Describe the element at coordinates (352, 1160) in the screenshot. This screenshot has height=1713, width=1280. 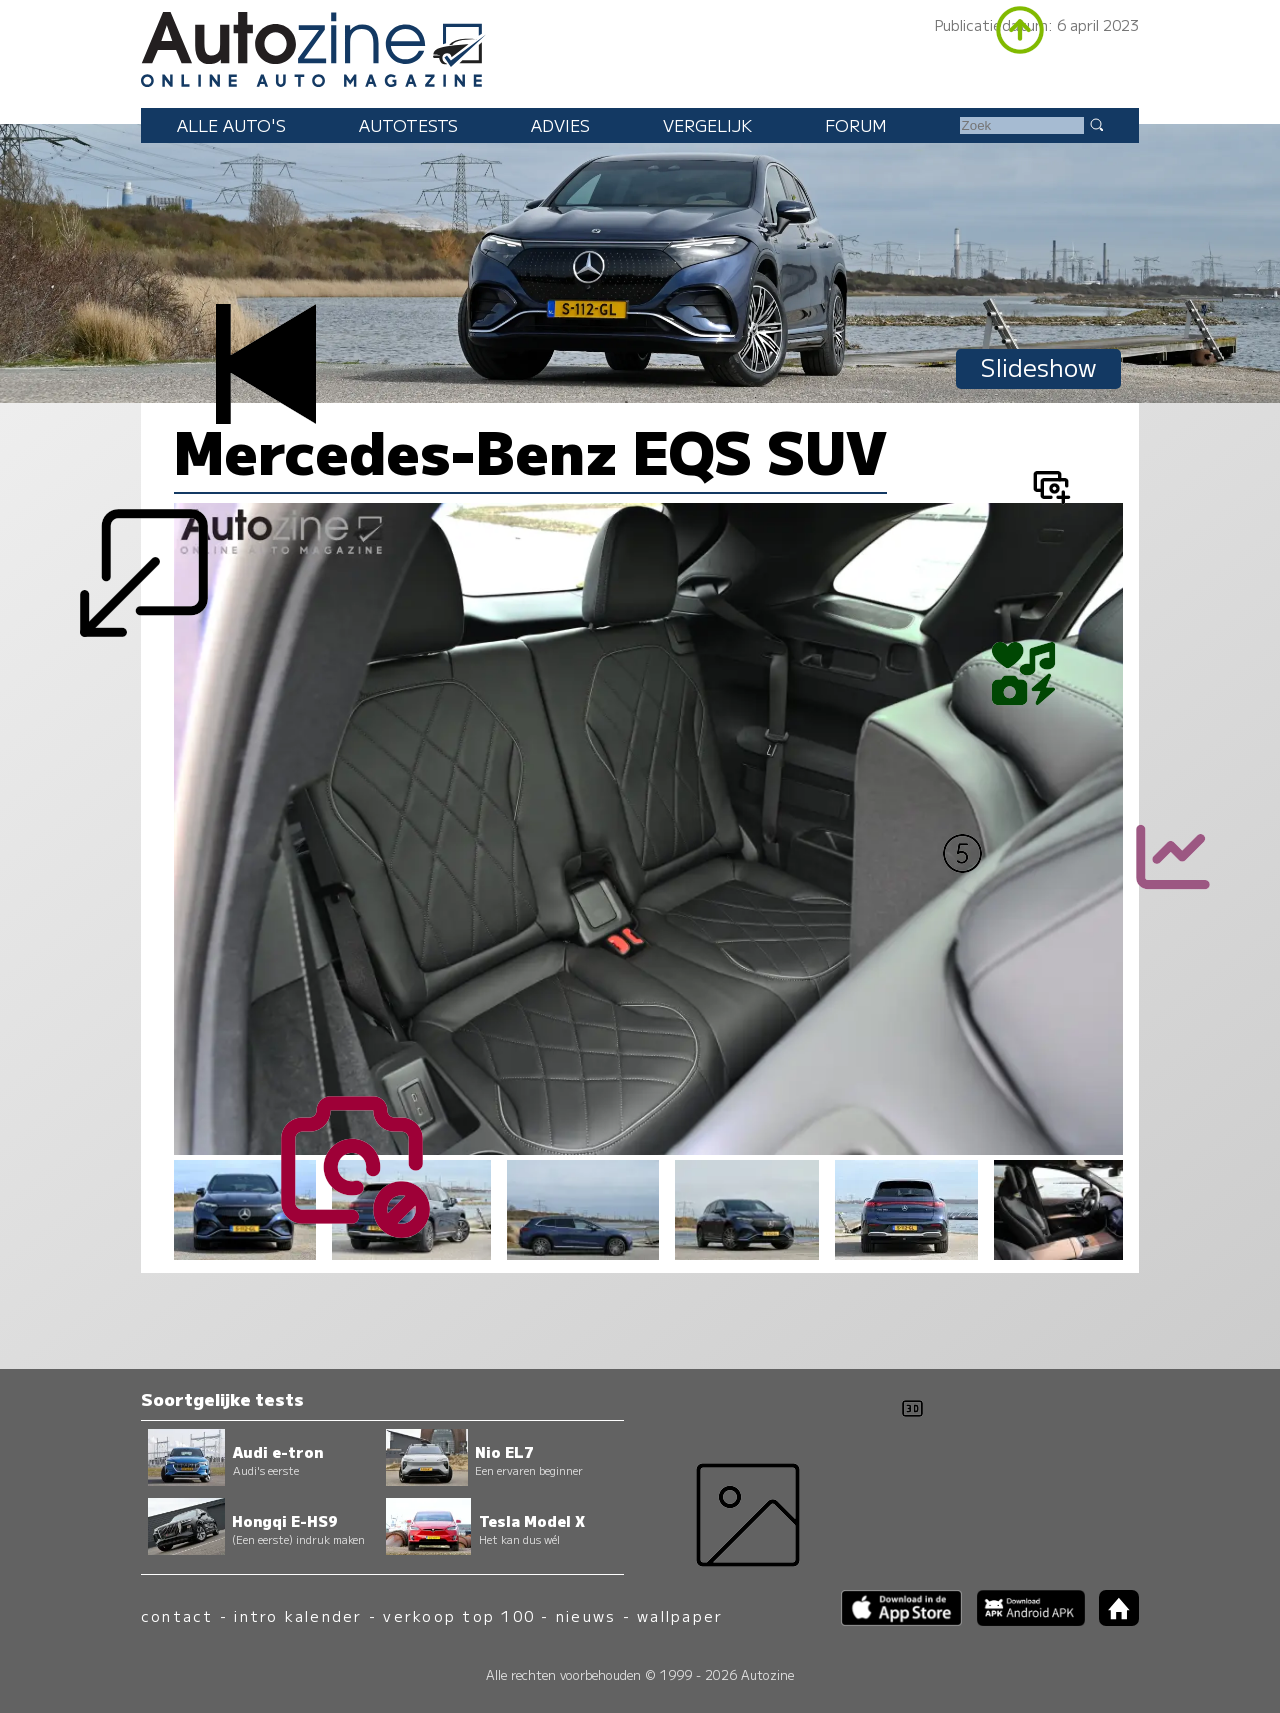
I see `cancel photo capture` at that location.